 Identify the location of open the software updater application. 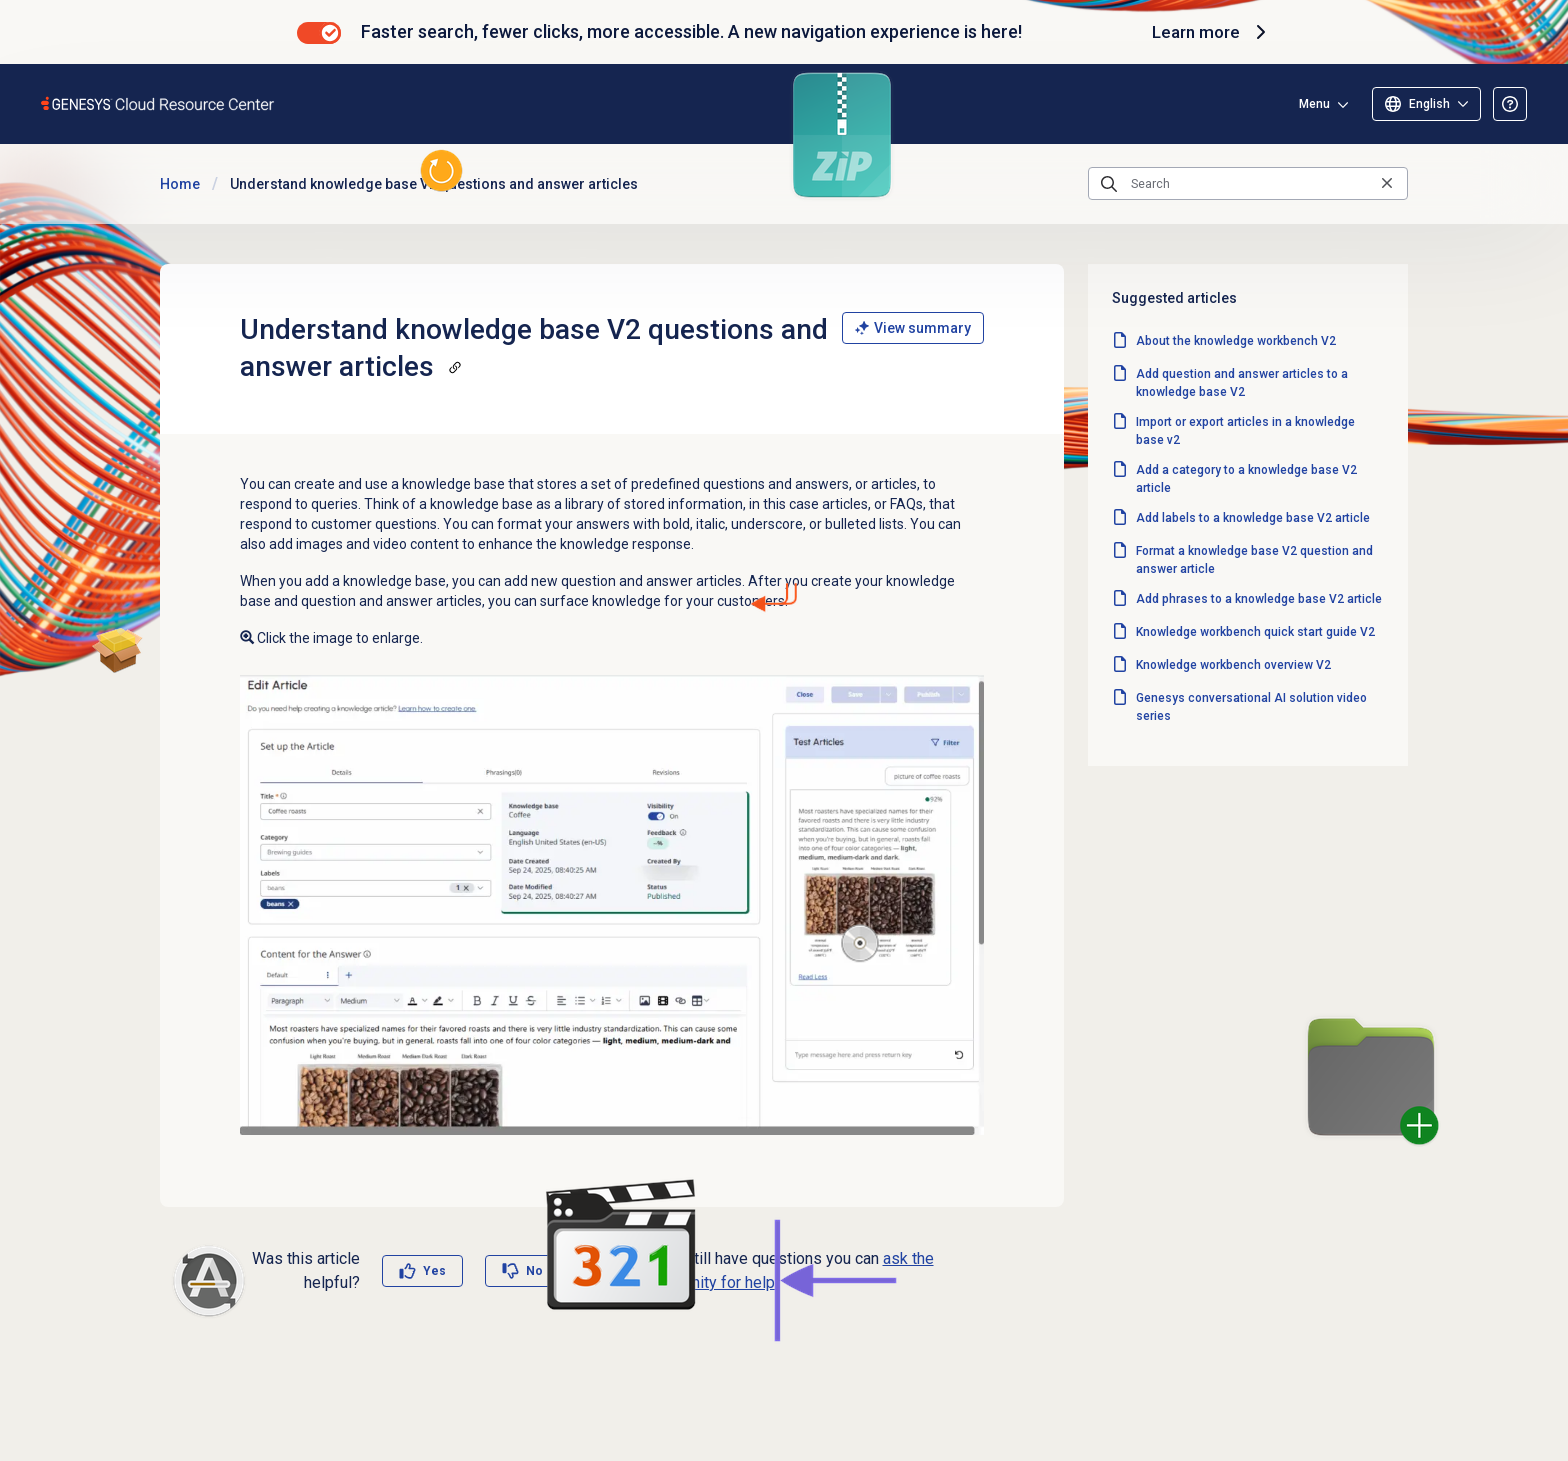
(209, 1281).